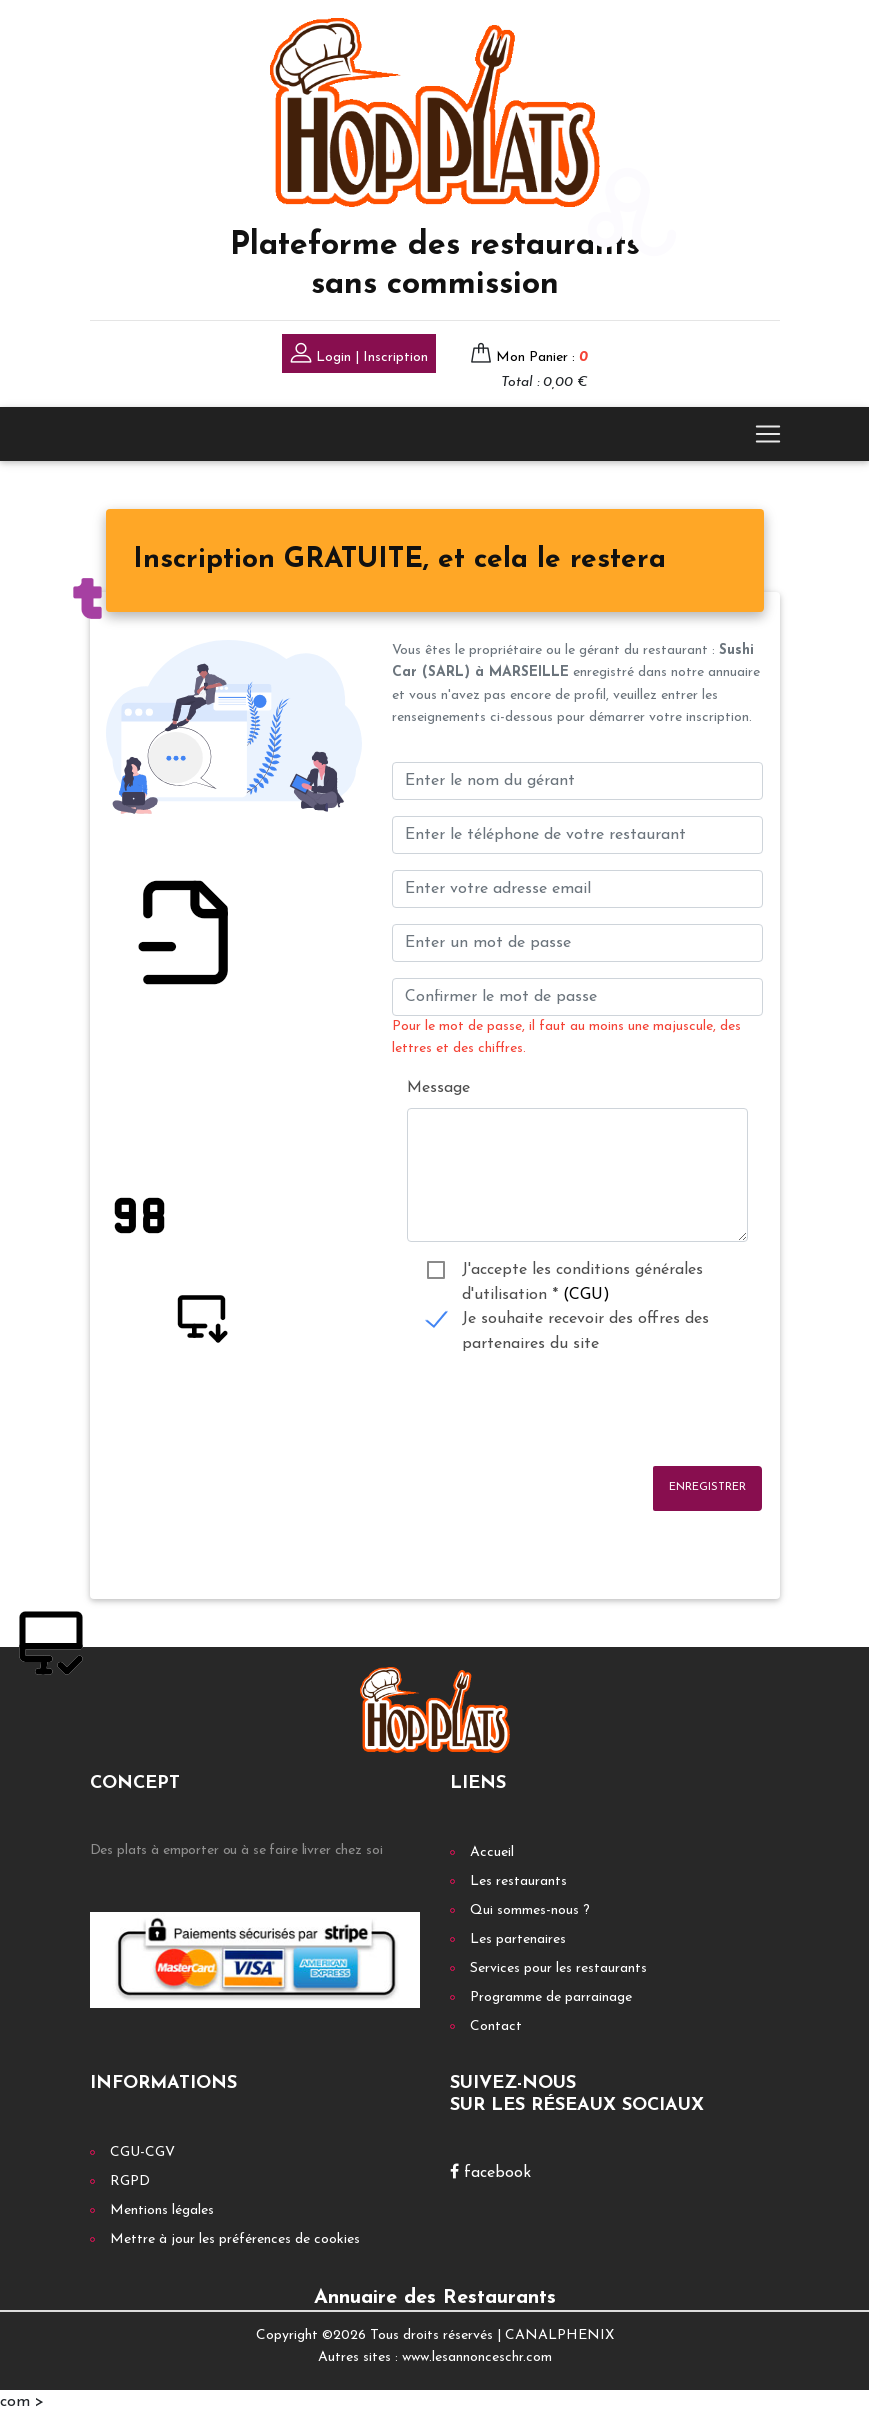 The width and height of the screenshot is (869, 2414). I want to click on indicates leo zodiac sign, so click(632, 212).